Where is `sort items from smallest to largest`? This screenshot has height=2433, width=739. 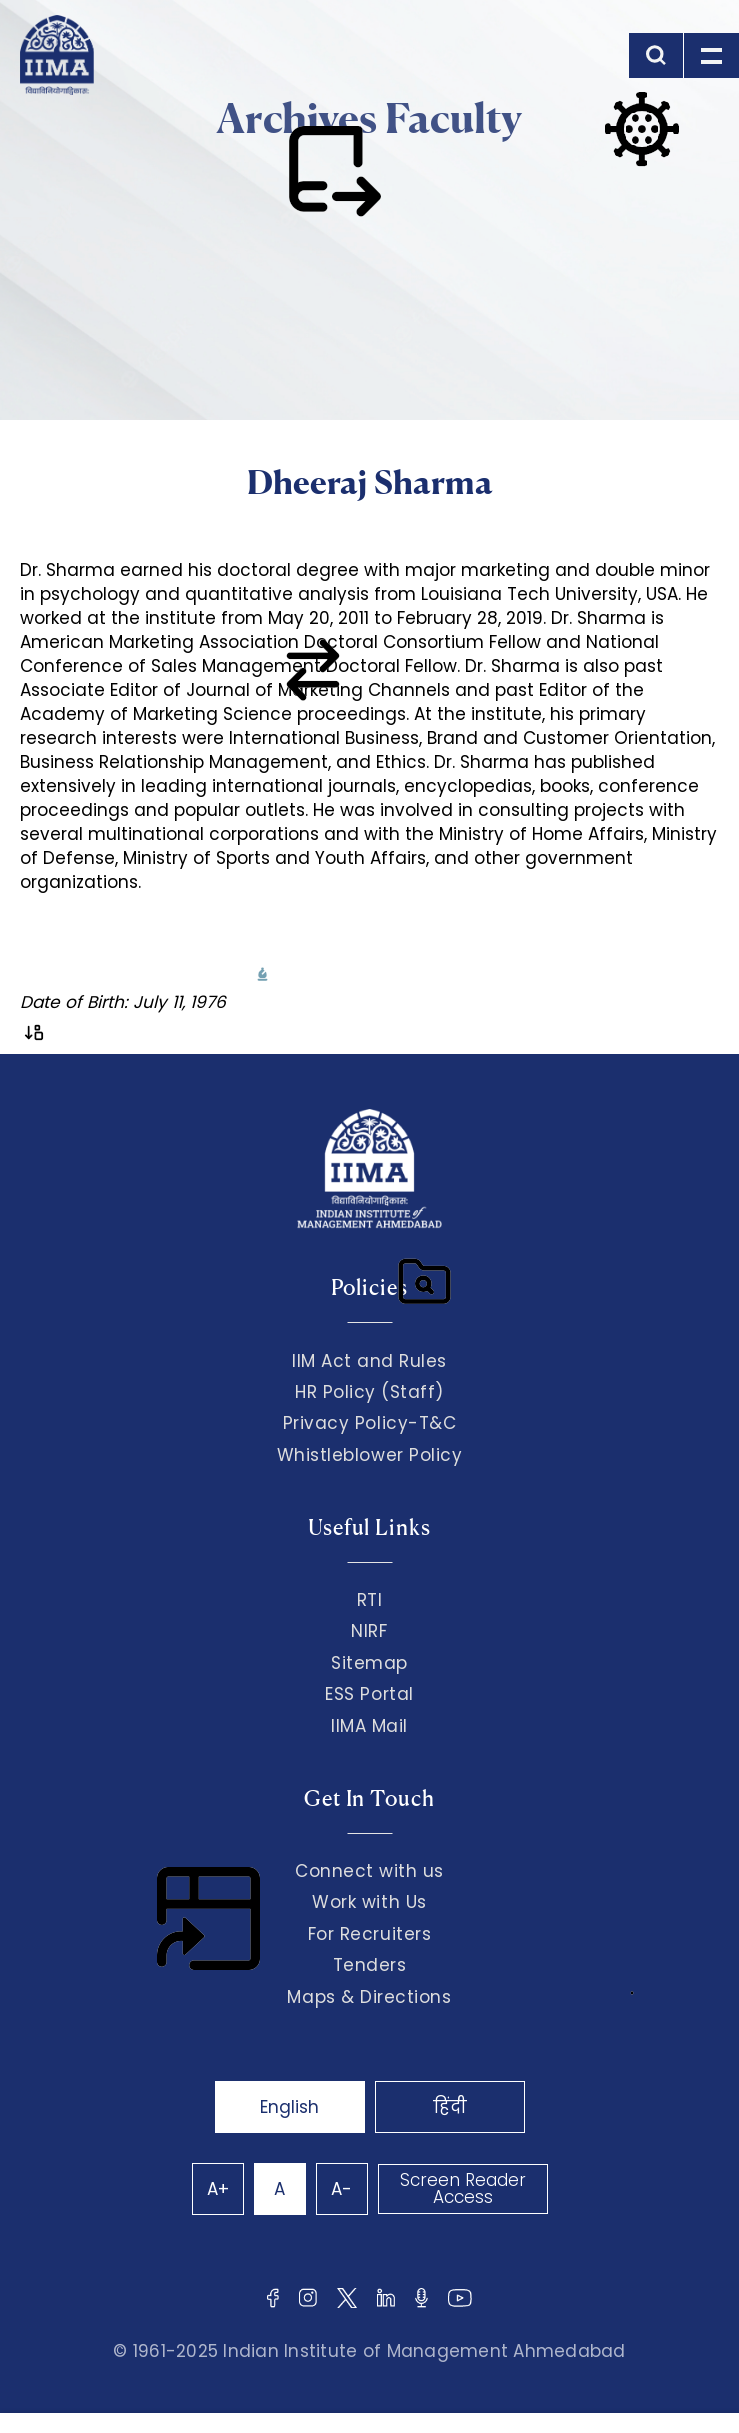
sort items from smallest to largest is located at coordinates (33, 1032).